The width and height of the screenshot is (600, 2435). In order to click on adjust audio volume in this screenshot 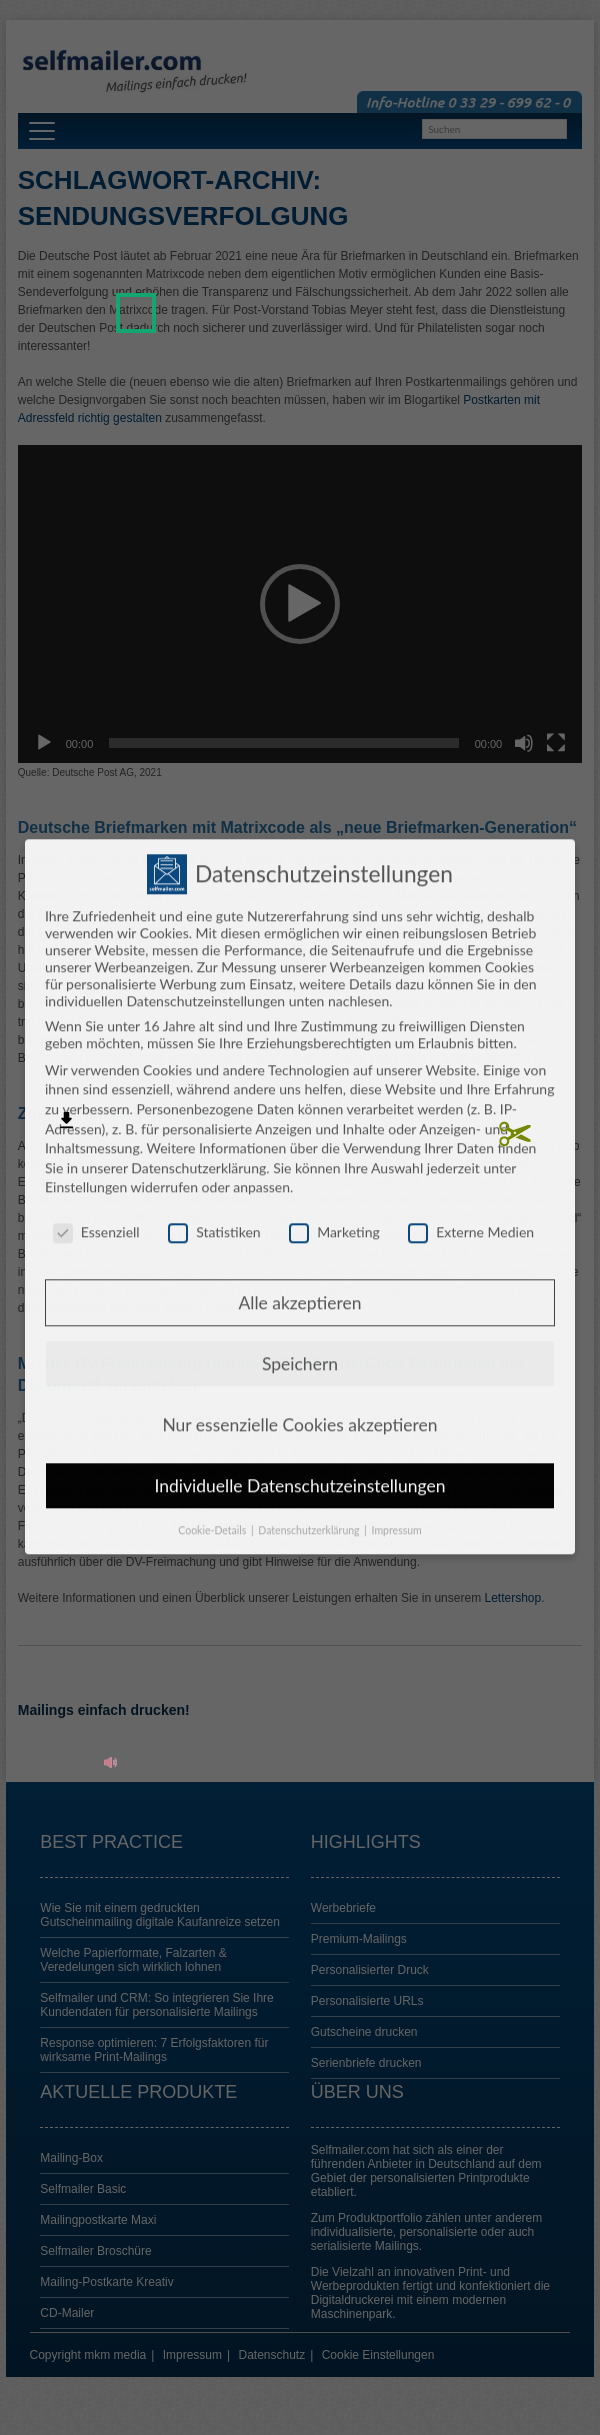, I will do `click(110, 1762)`.